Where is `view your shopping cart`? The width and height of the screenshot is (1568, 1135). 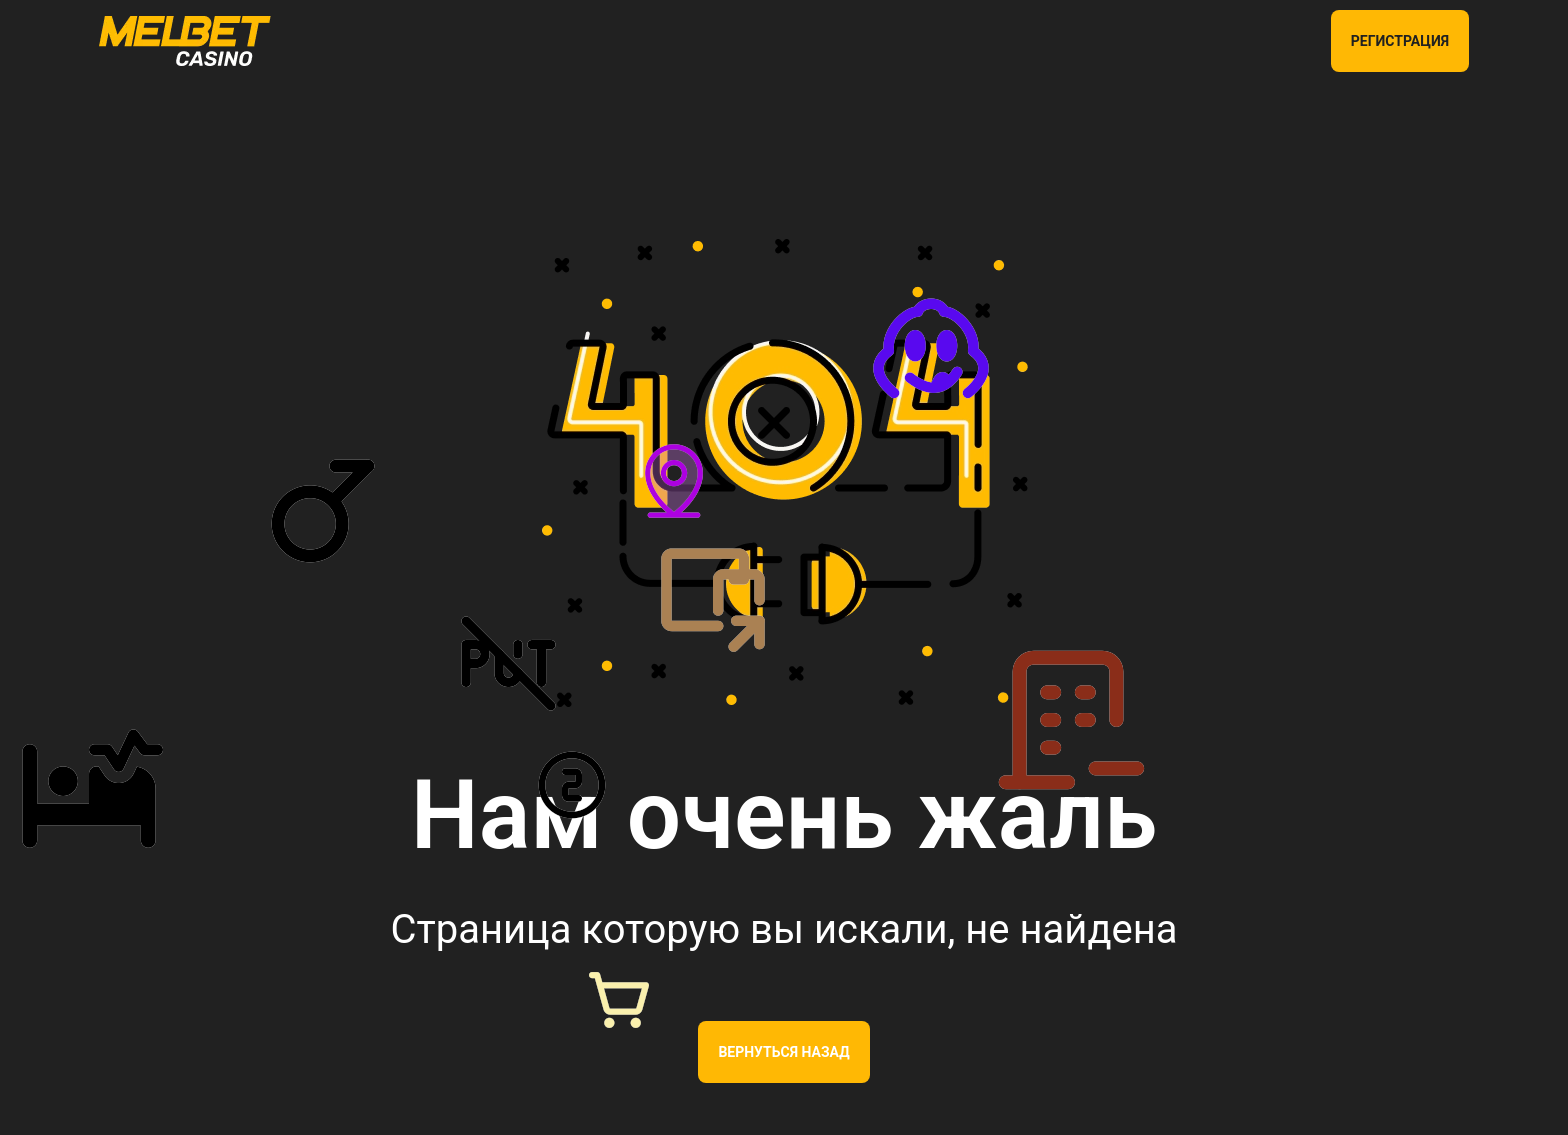 view your shopping cart is located at coordinates (619, 999).